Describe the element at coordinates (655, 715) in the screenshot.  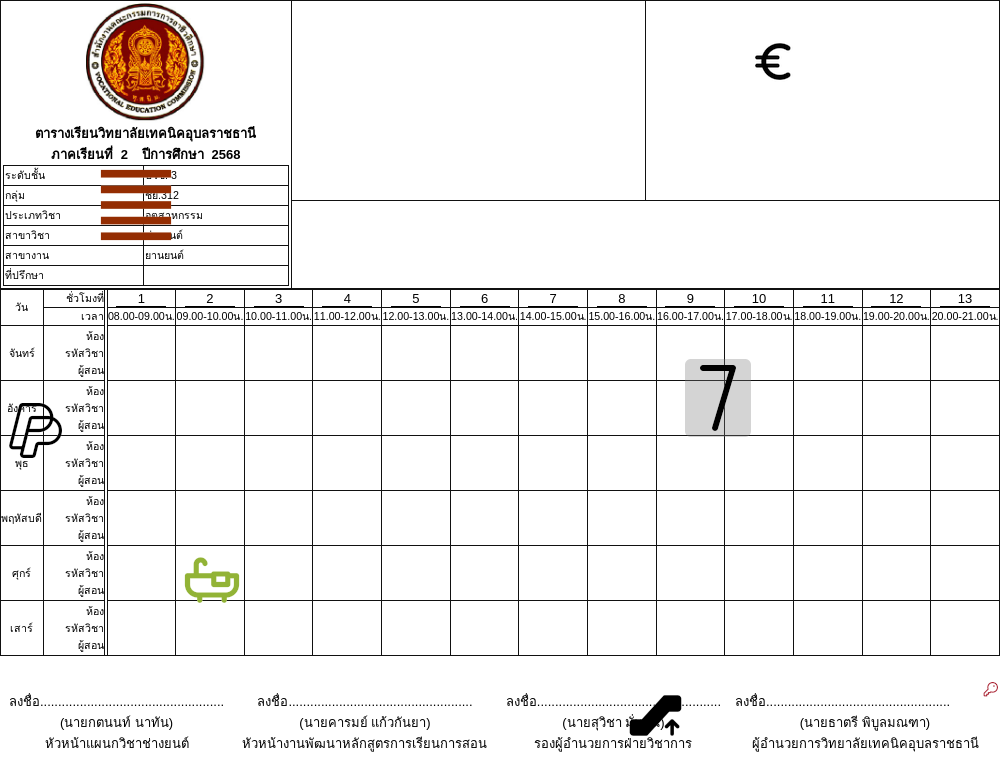
I see `indicates escalator going up` at that location.